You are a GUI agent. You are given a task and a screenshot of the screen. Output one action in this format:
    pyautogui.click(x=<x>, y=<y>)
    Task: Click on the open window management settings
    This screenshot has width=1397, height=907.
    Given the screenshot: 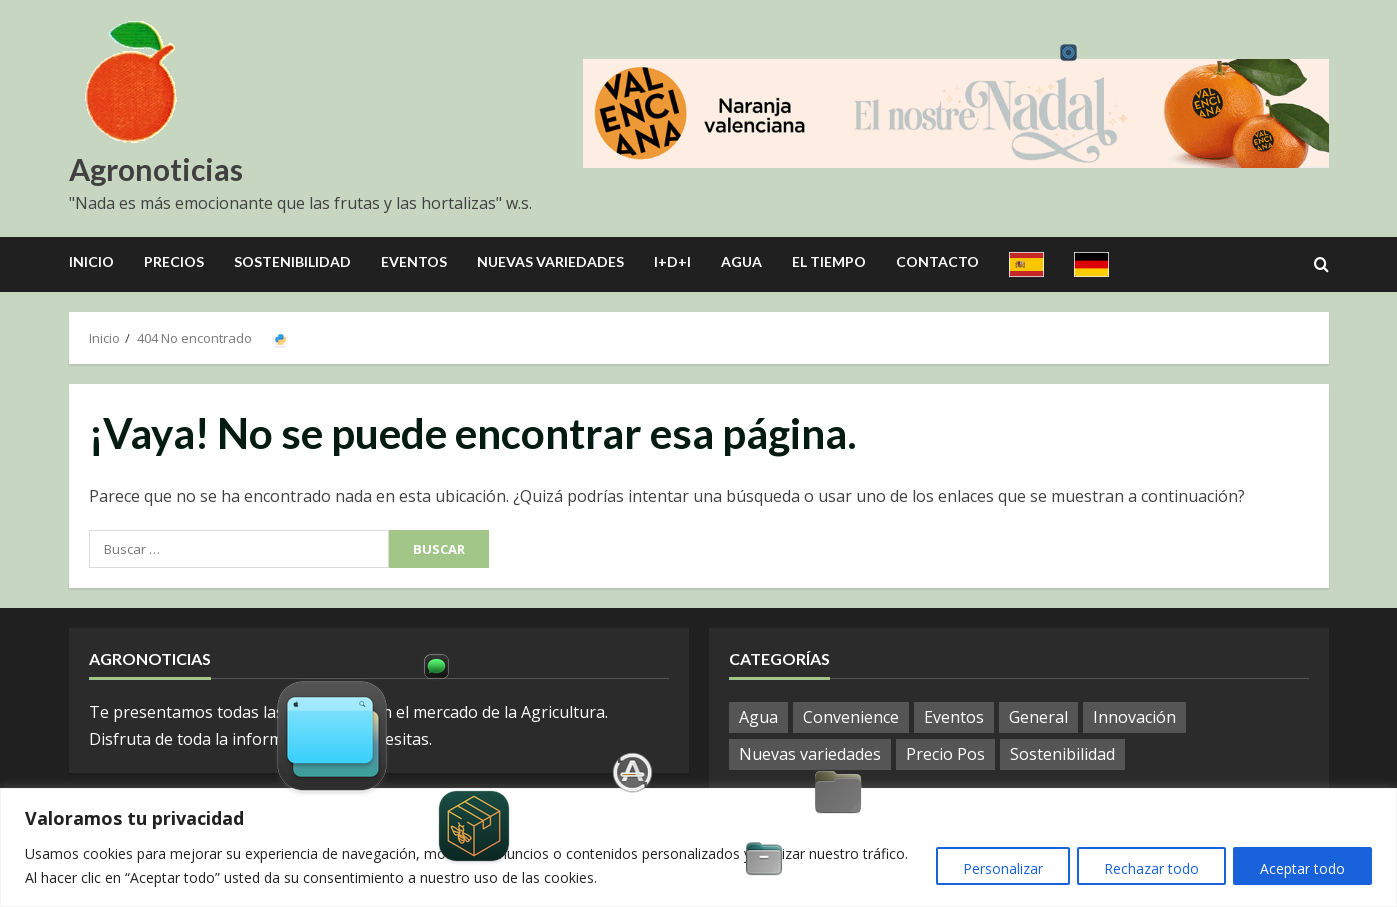 What is the action you would take?
    pyautogui.click(x=332, y=736)
    